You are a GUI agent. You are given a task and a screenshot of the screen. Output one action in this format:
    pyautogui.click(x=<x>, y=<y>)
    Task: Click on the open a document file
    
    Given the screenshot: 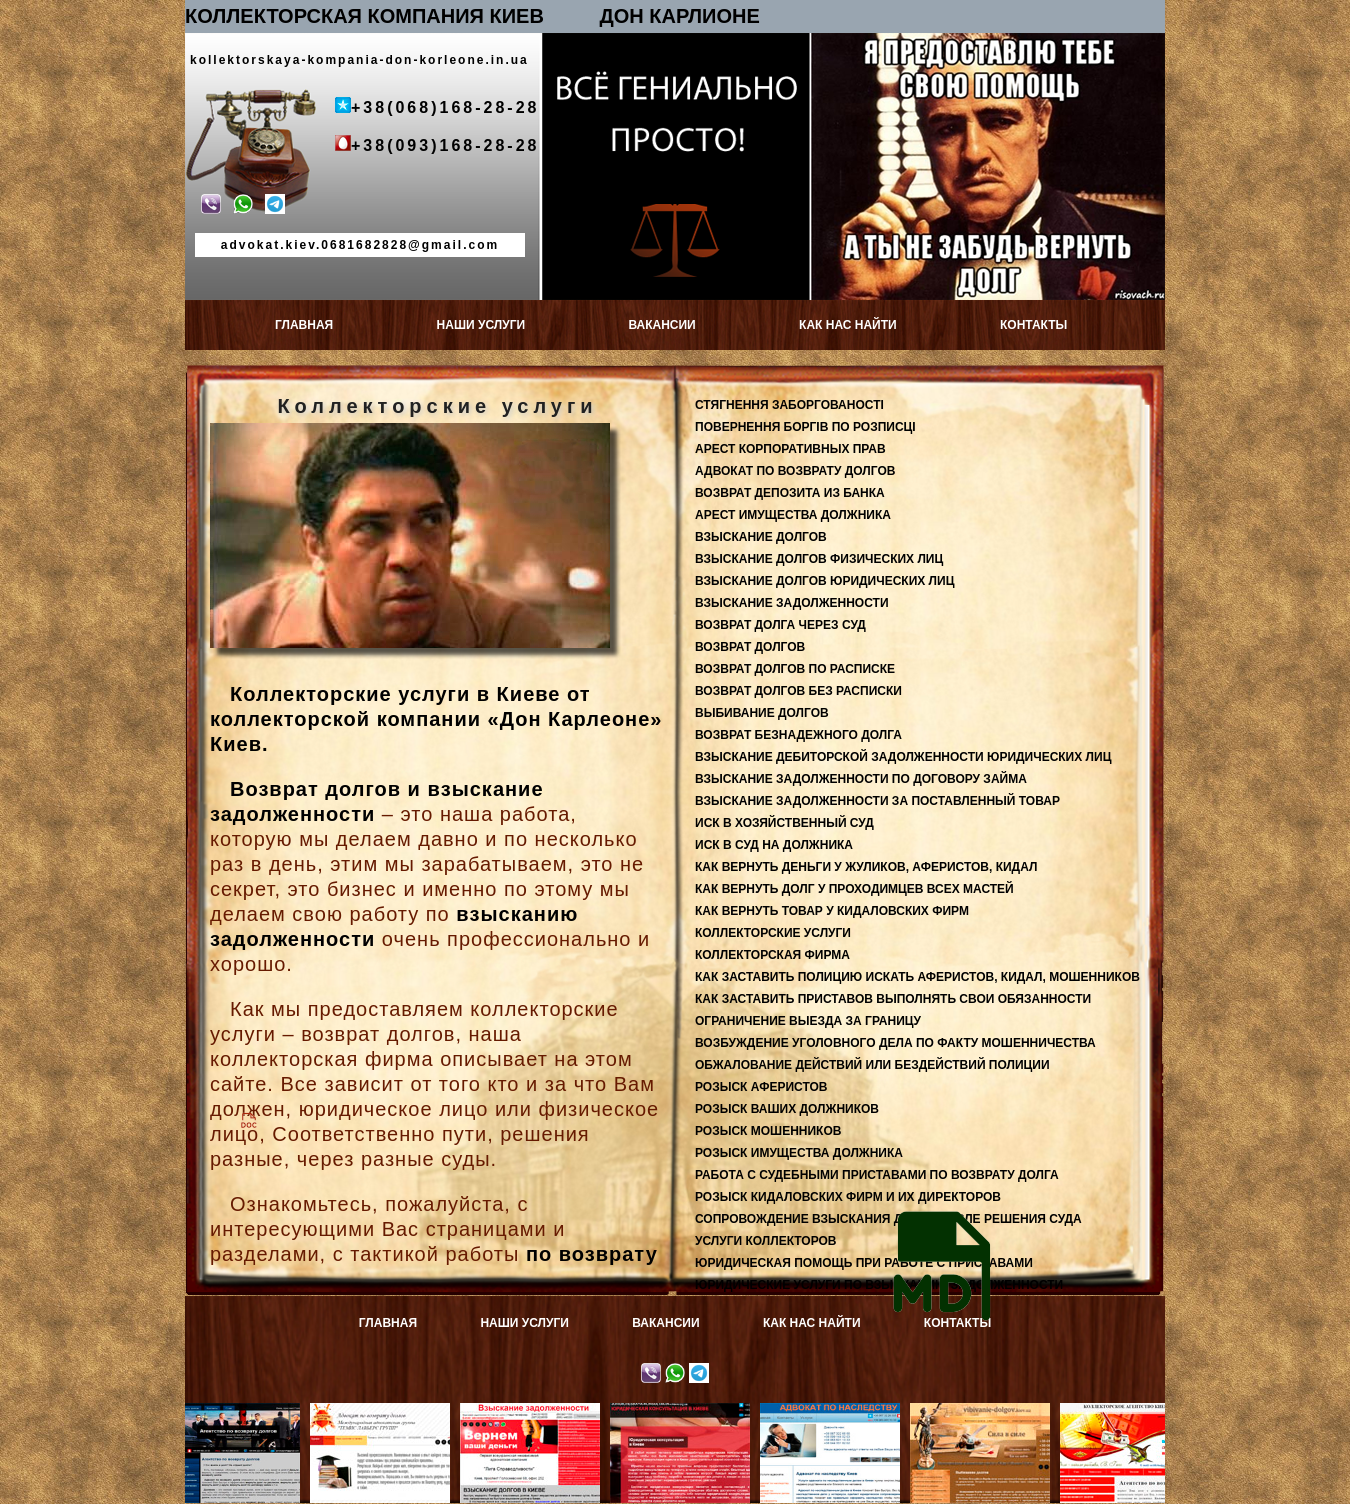 What is the action you would take?
    pyautogui.click(x=249, y=1121)
    